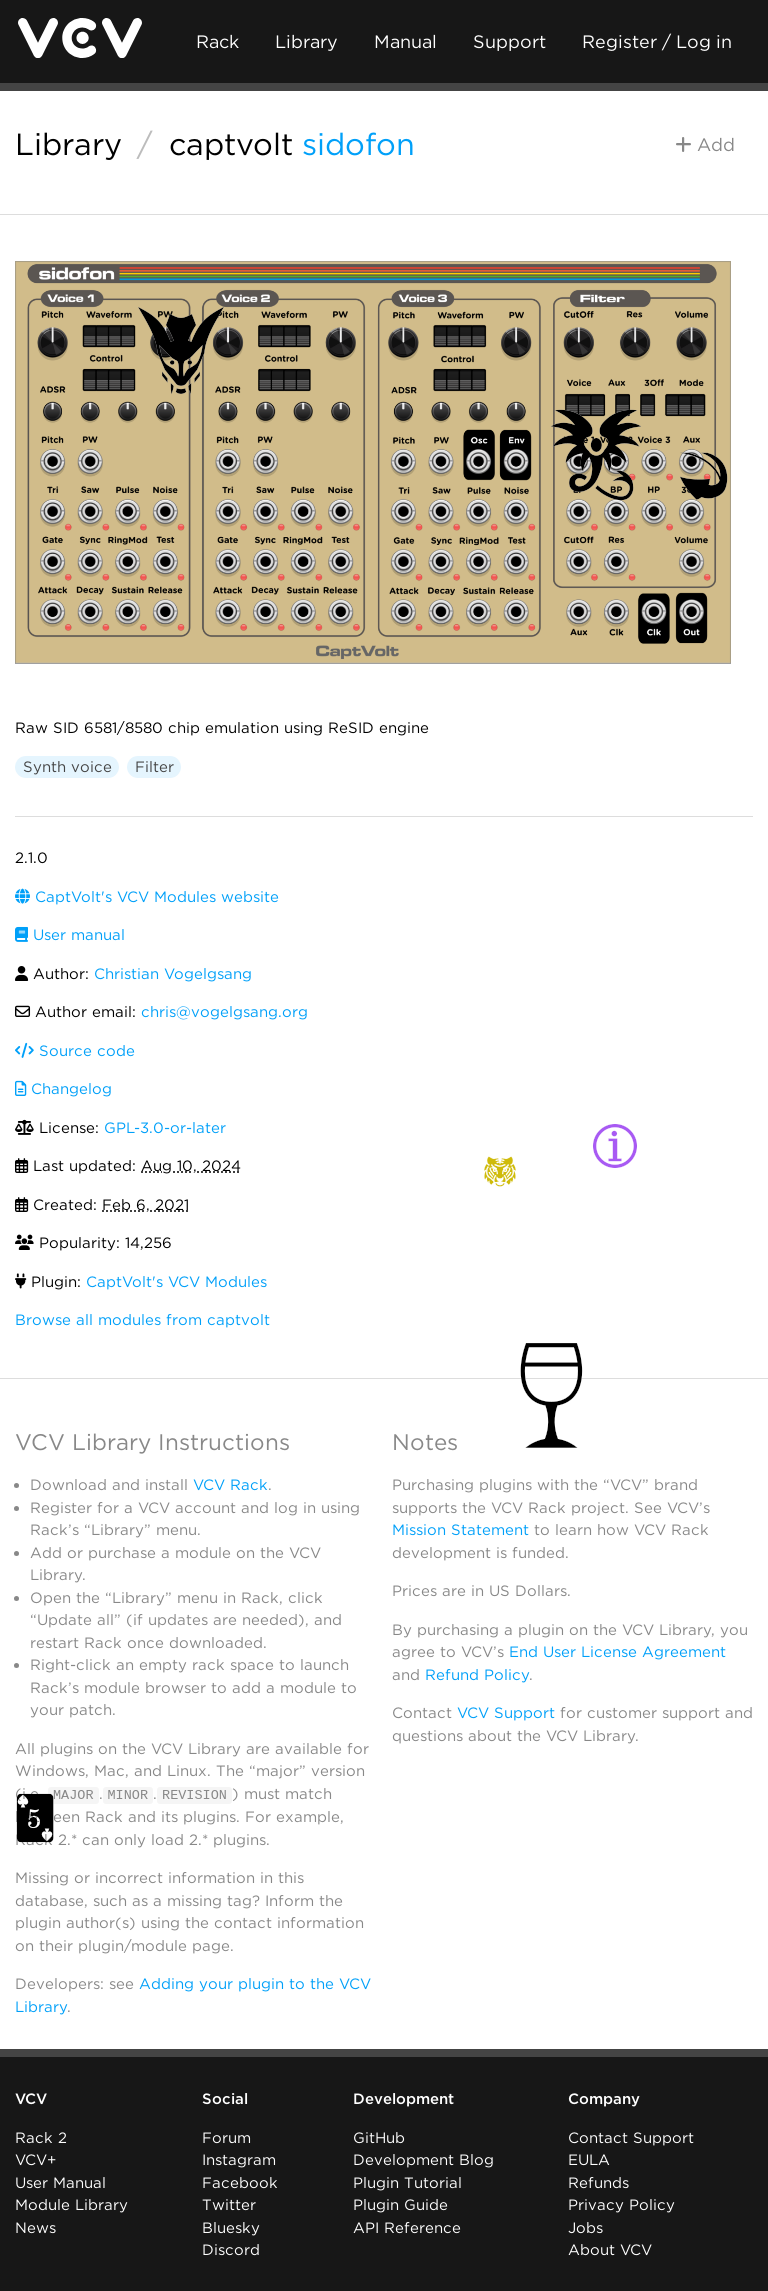  Describe the element at coordinates (703, 476) in the screenshot. I see `go back to previous screen` at that location.